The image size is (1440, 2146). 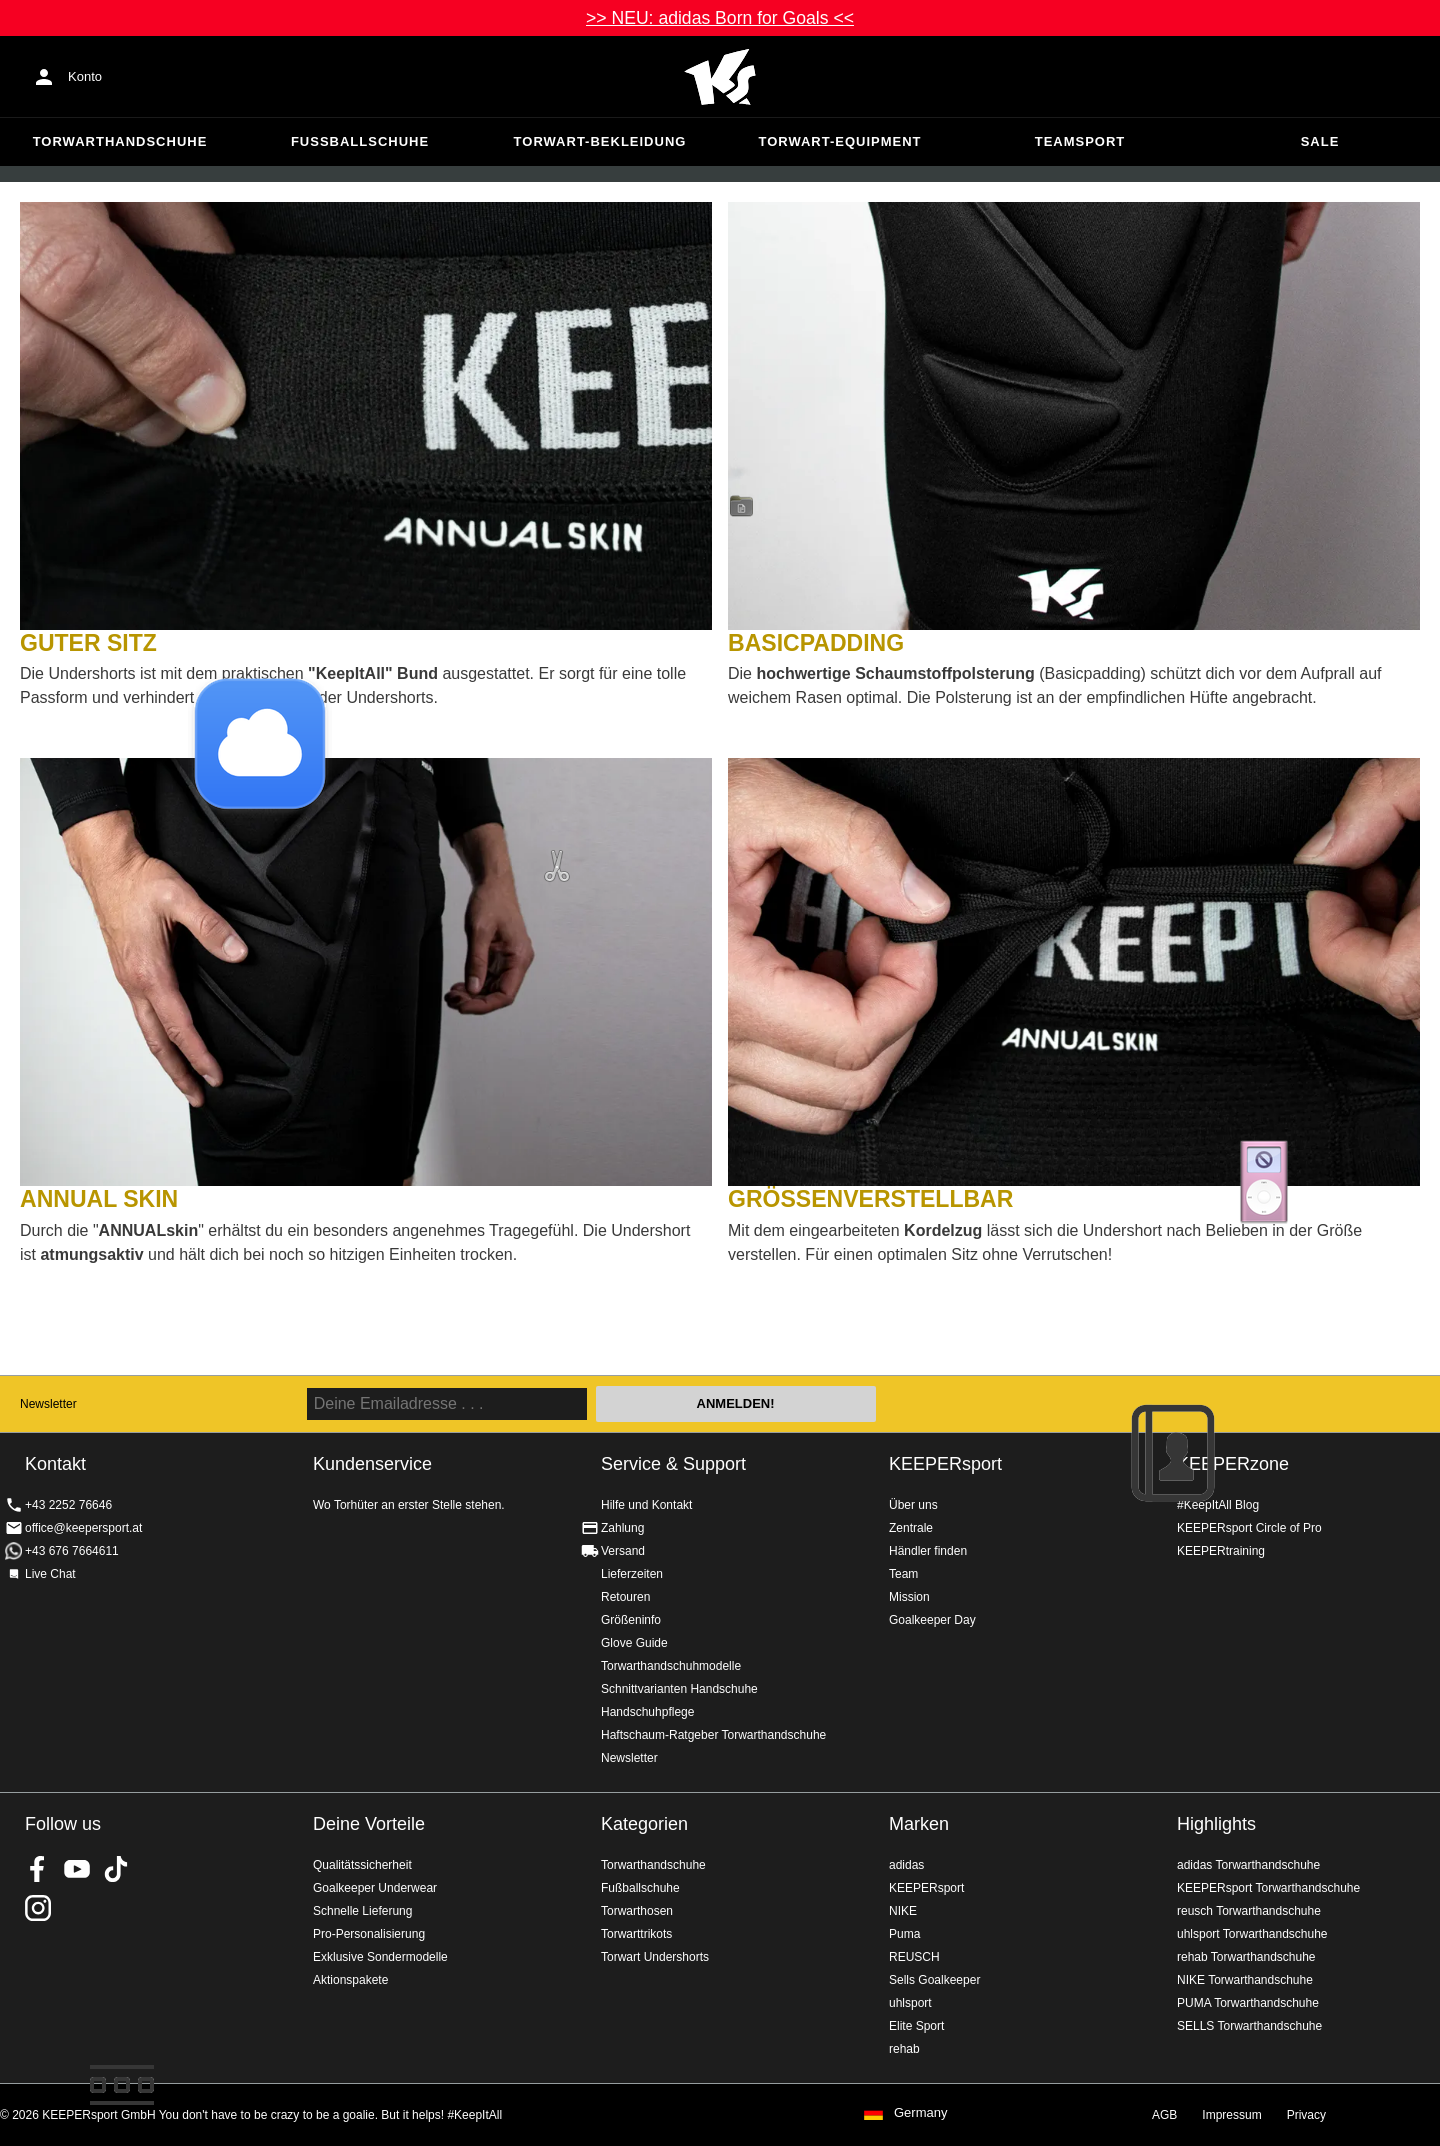 I want to click on open your documents folder, so click(x=741, y=505).